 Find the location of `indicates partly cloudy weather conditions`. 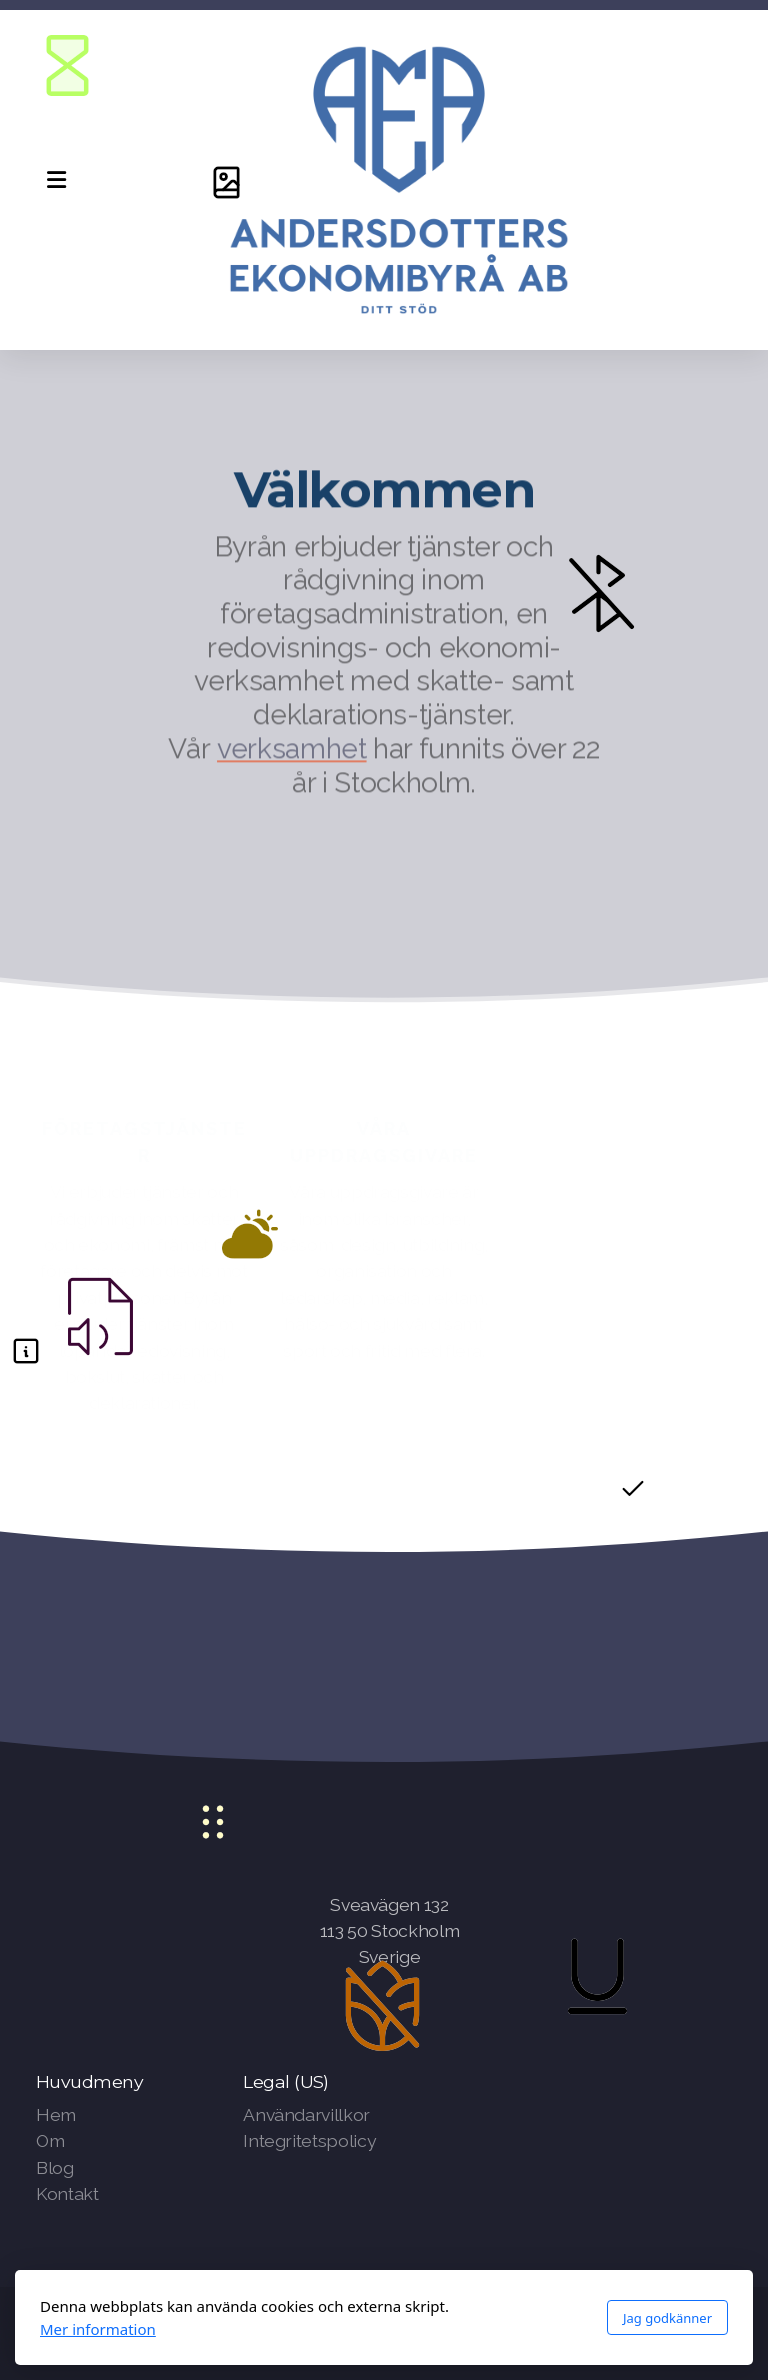

indicates partly cloudy weather conditions is located at coordinates (250, 1234).